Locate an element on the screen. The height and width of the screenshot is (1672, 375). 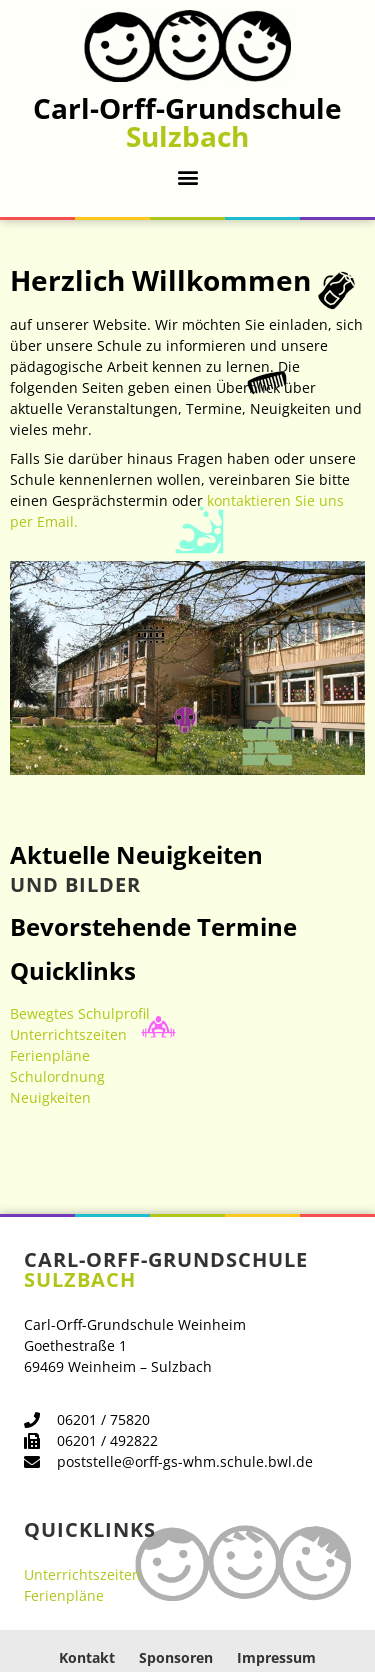
track weightlifting or strength training exercises is located at coordinates (158, 1020).